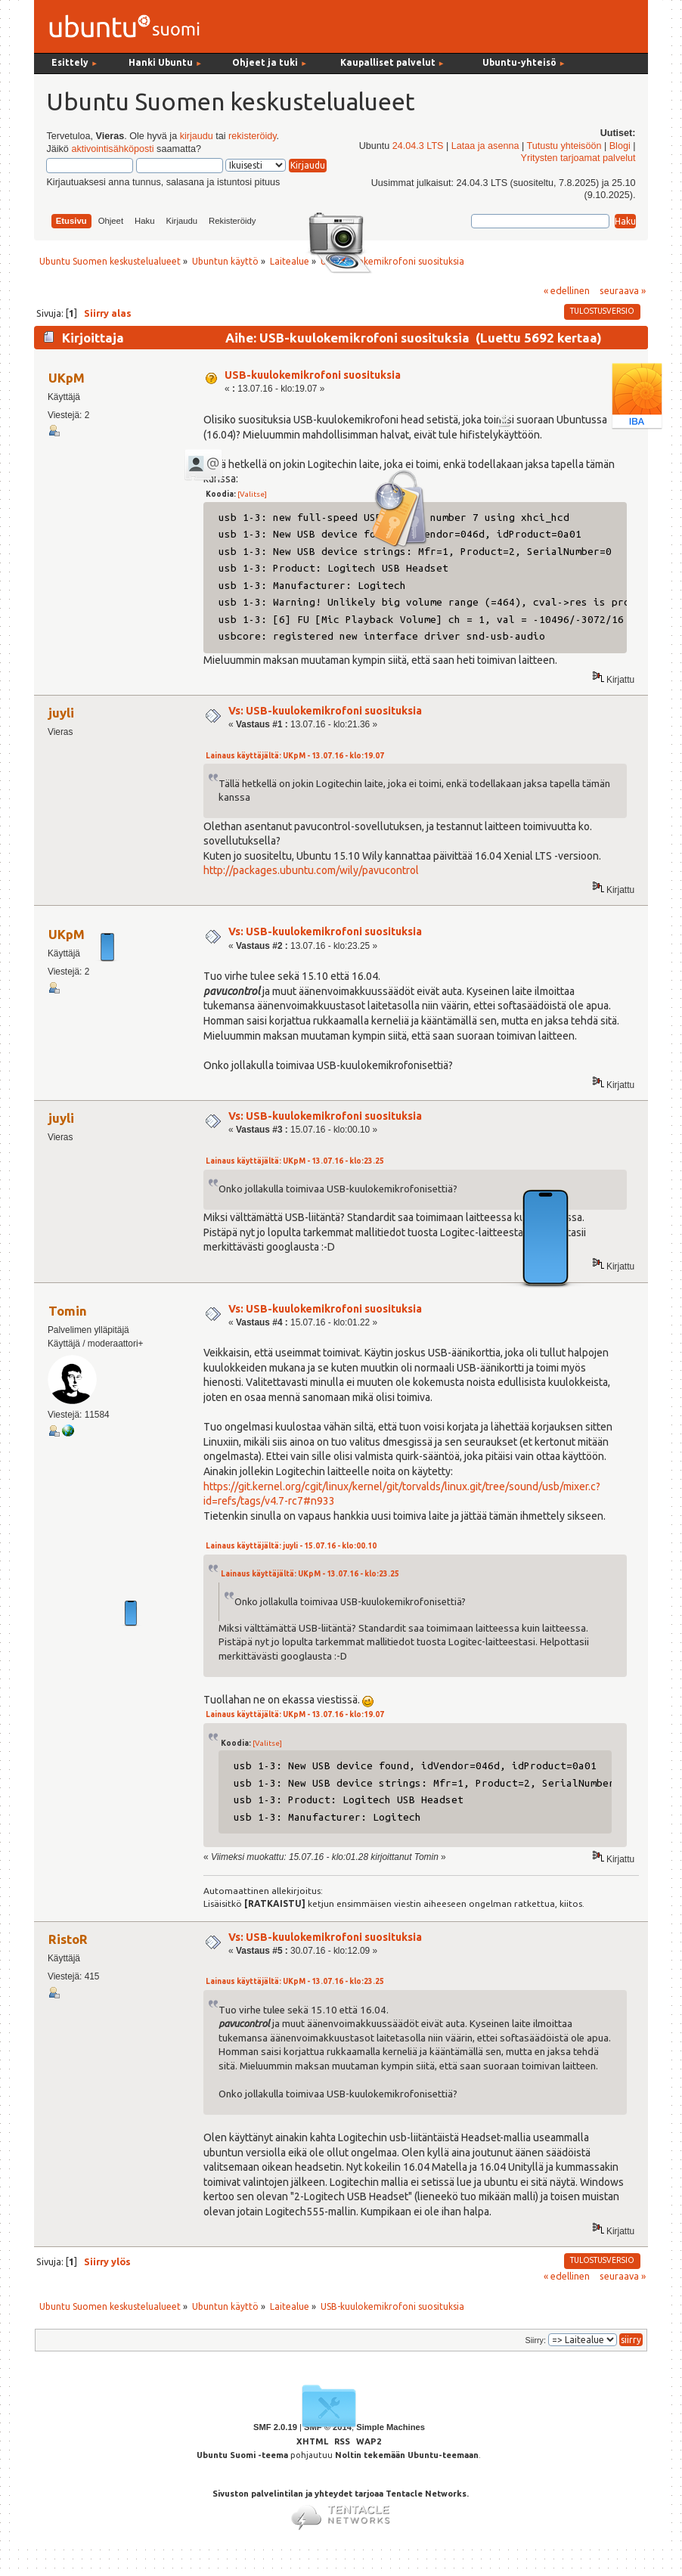 The height and width of the screenshot is (2576, 682). I want to click on create a web page from captured images, so click(336, 243).